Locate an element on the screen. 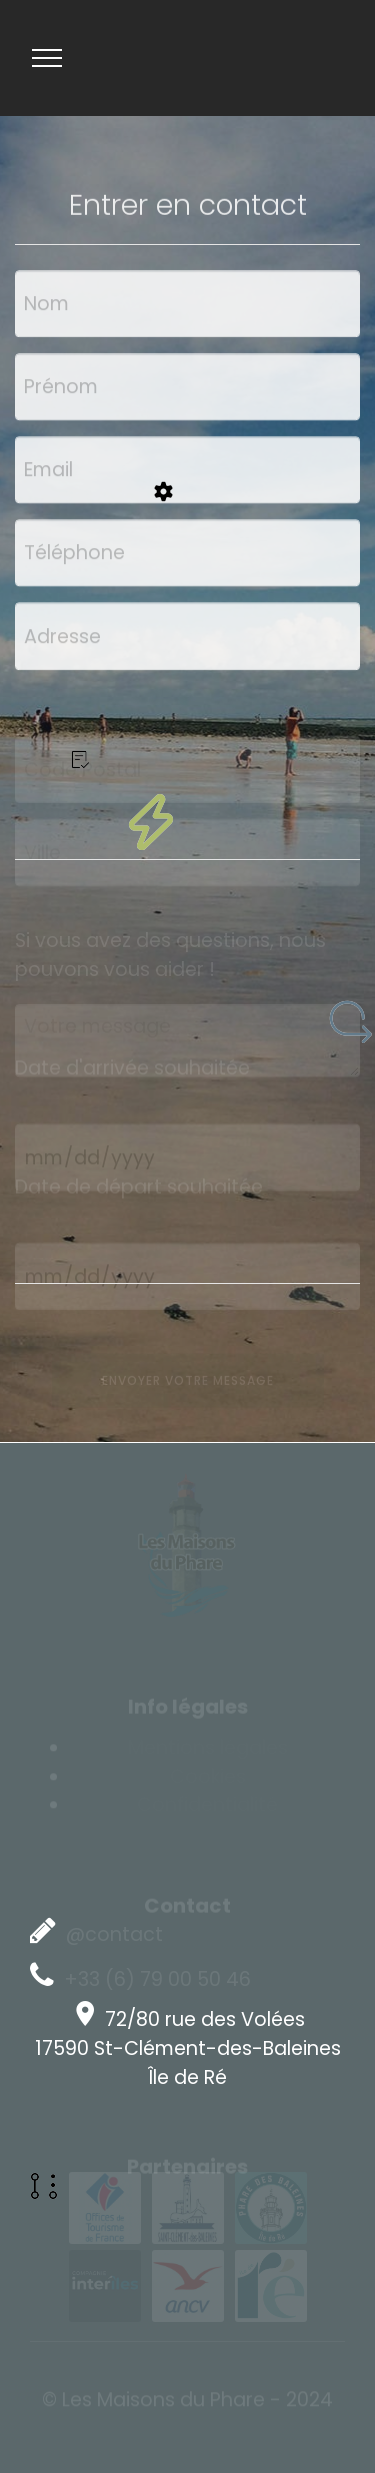  create a draft pull request is located at coordinates (44, 2186).